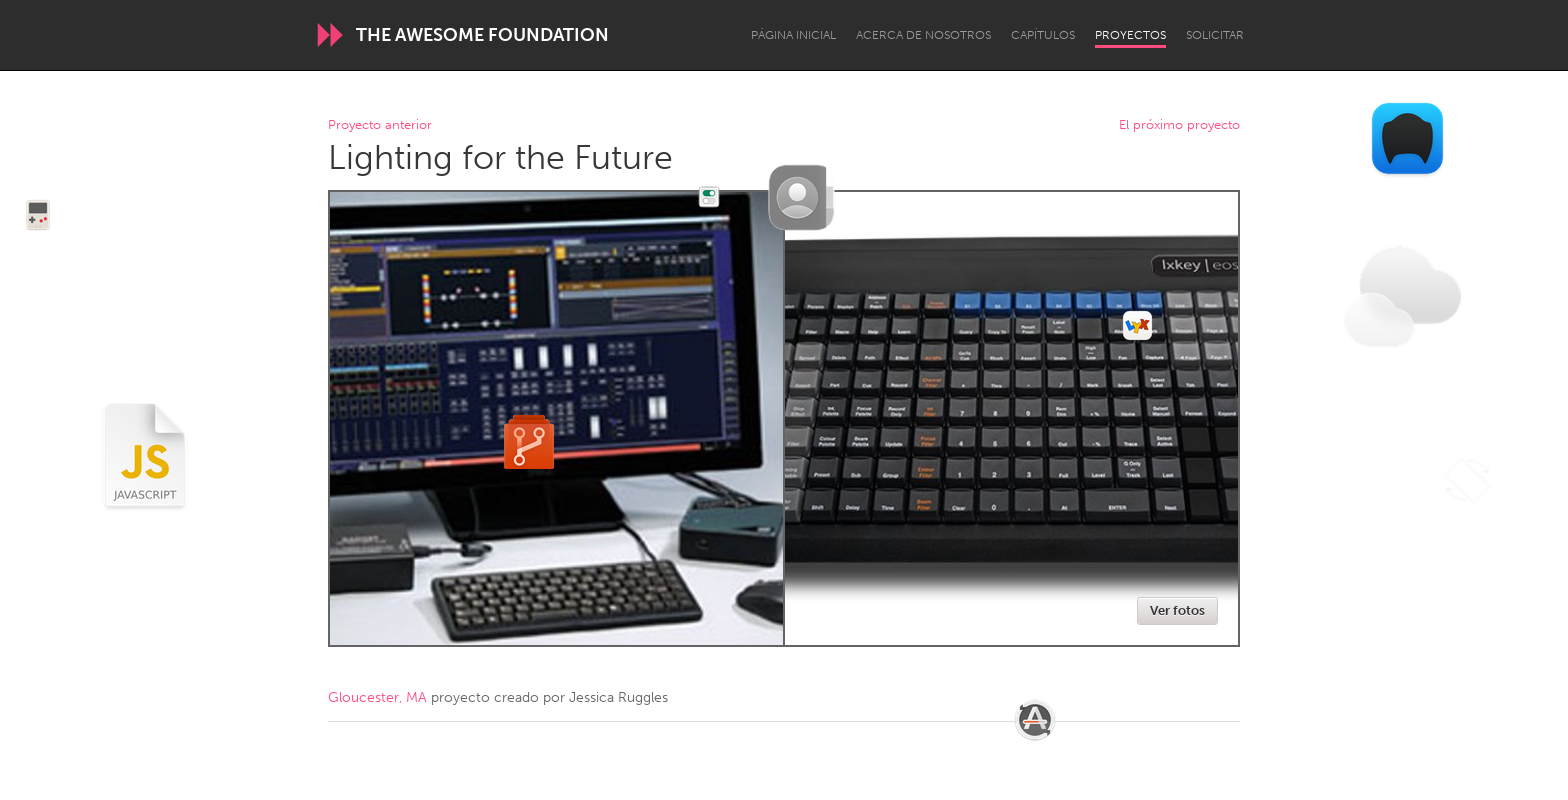 The height and width of the screenshot is (800, 1568). Describe the element at coordinates (1407, 138) in the screenshot. I see `launch redream dreamcast emulator` at that location.